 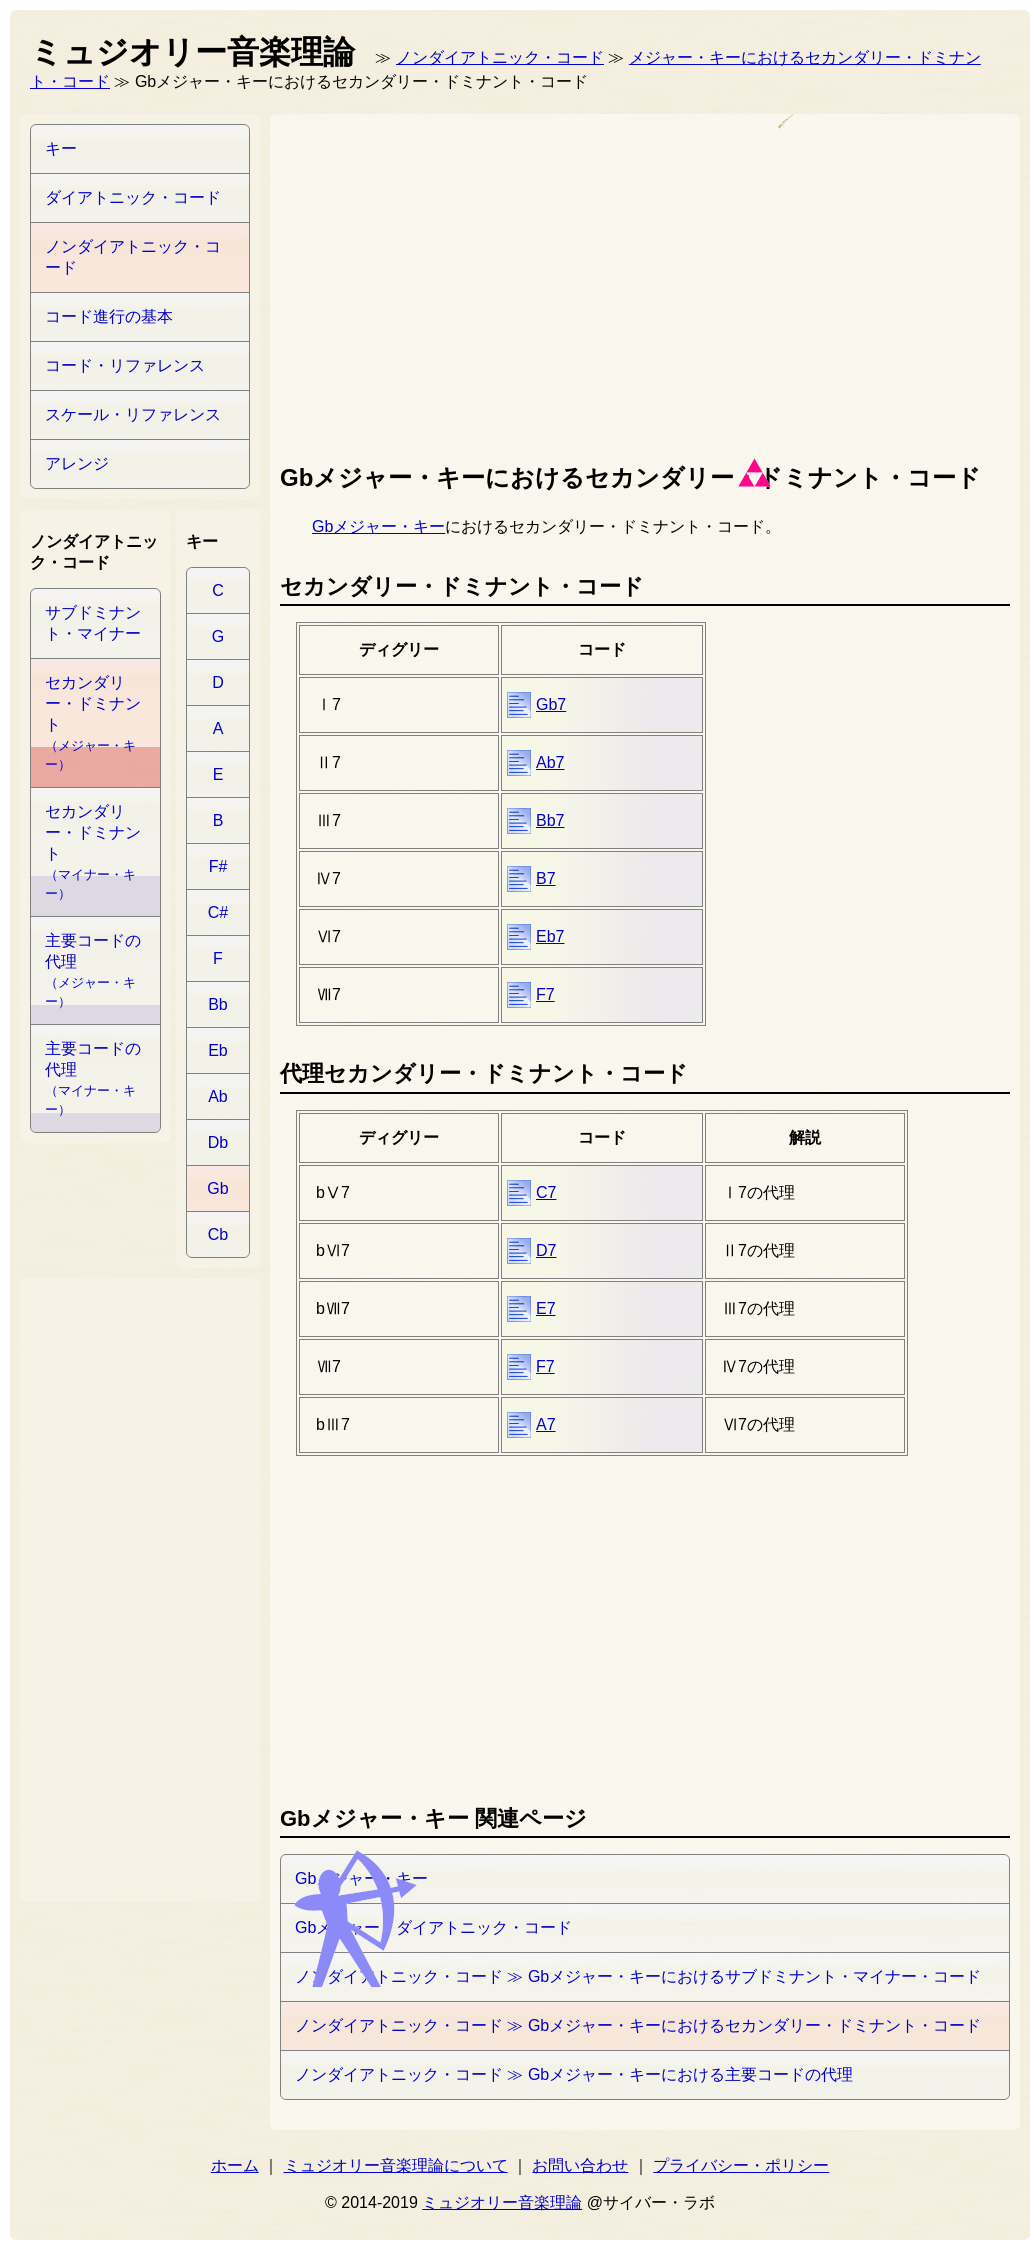 What do you see at coordinates (785, 121) in the screenshot?
I see `select rifle weapon in game inventory` at bounding box center [785, 121].